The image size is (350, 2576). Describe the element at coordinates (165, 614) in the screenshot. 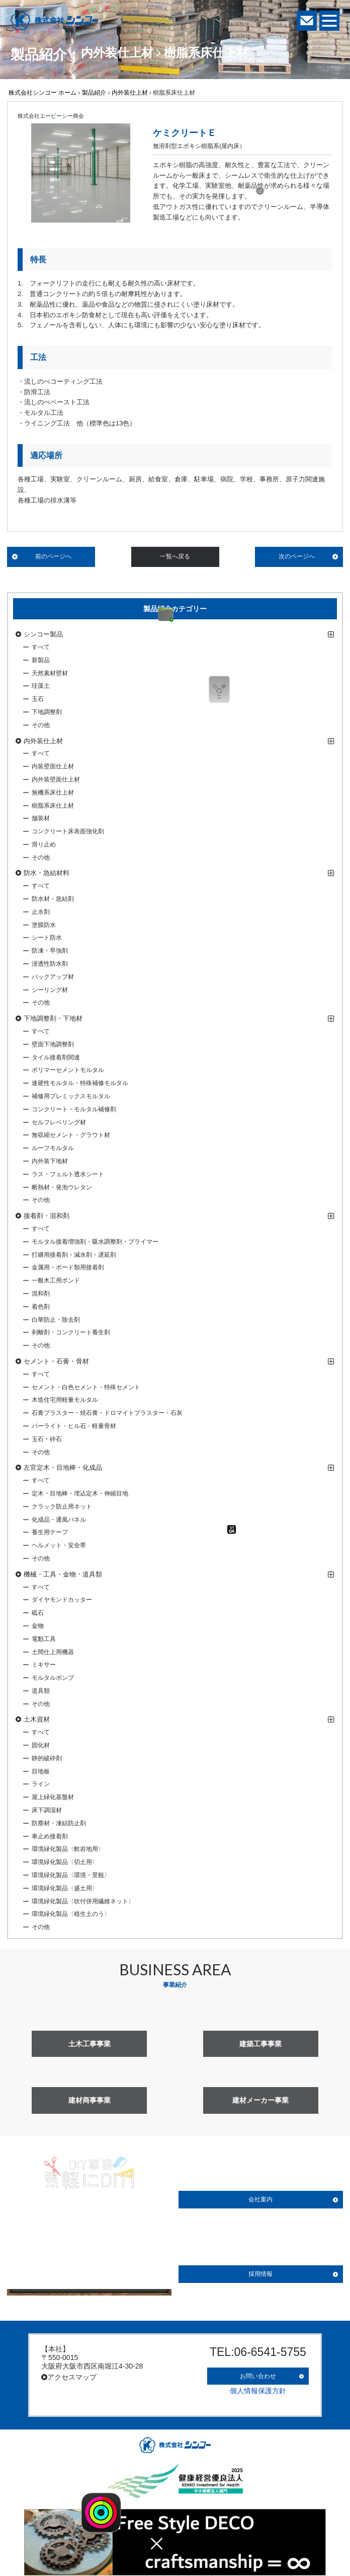

I see `create a new folder` at that location.